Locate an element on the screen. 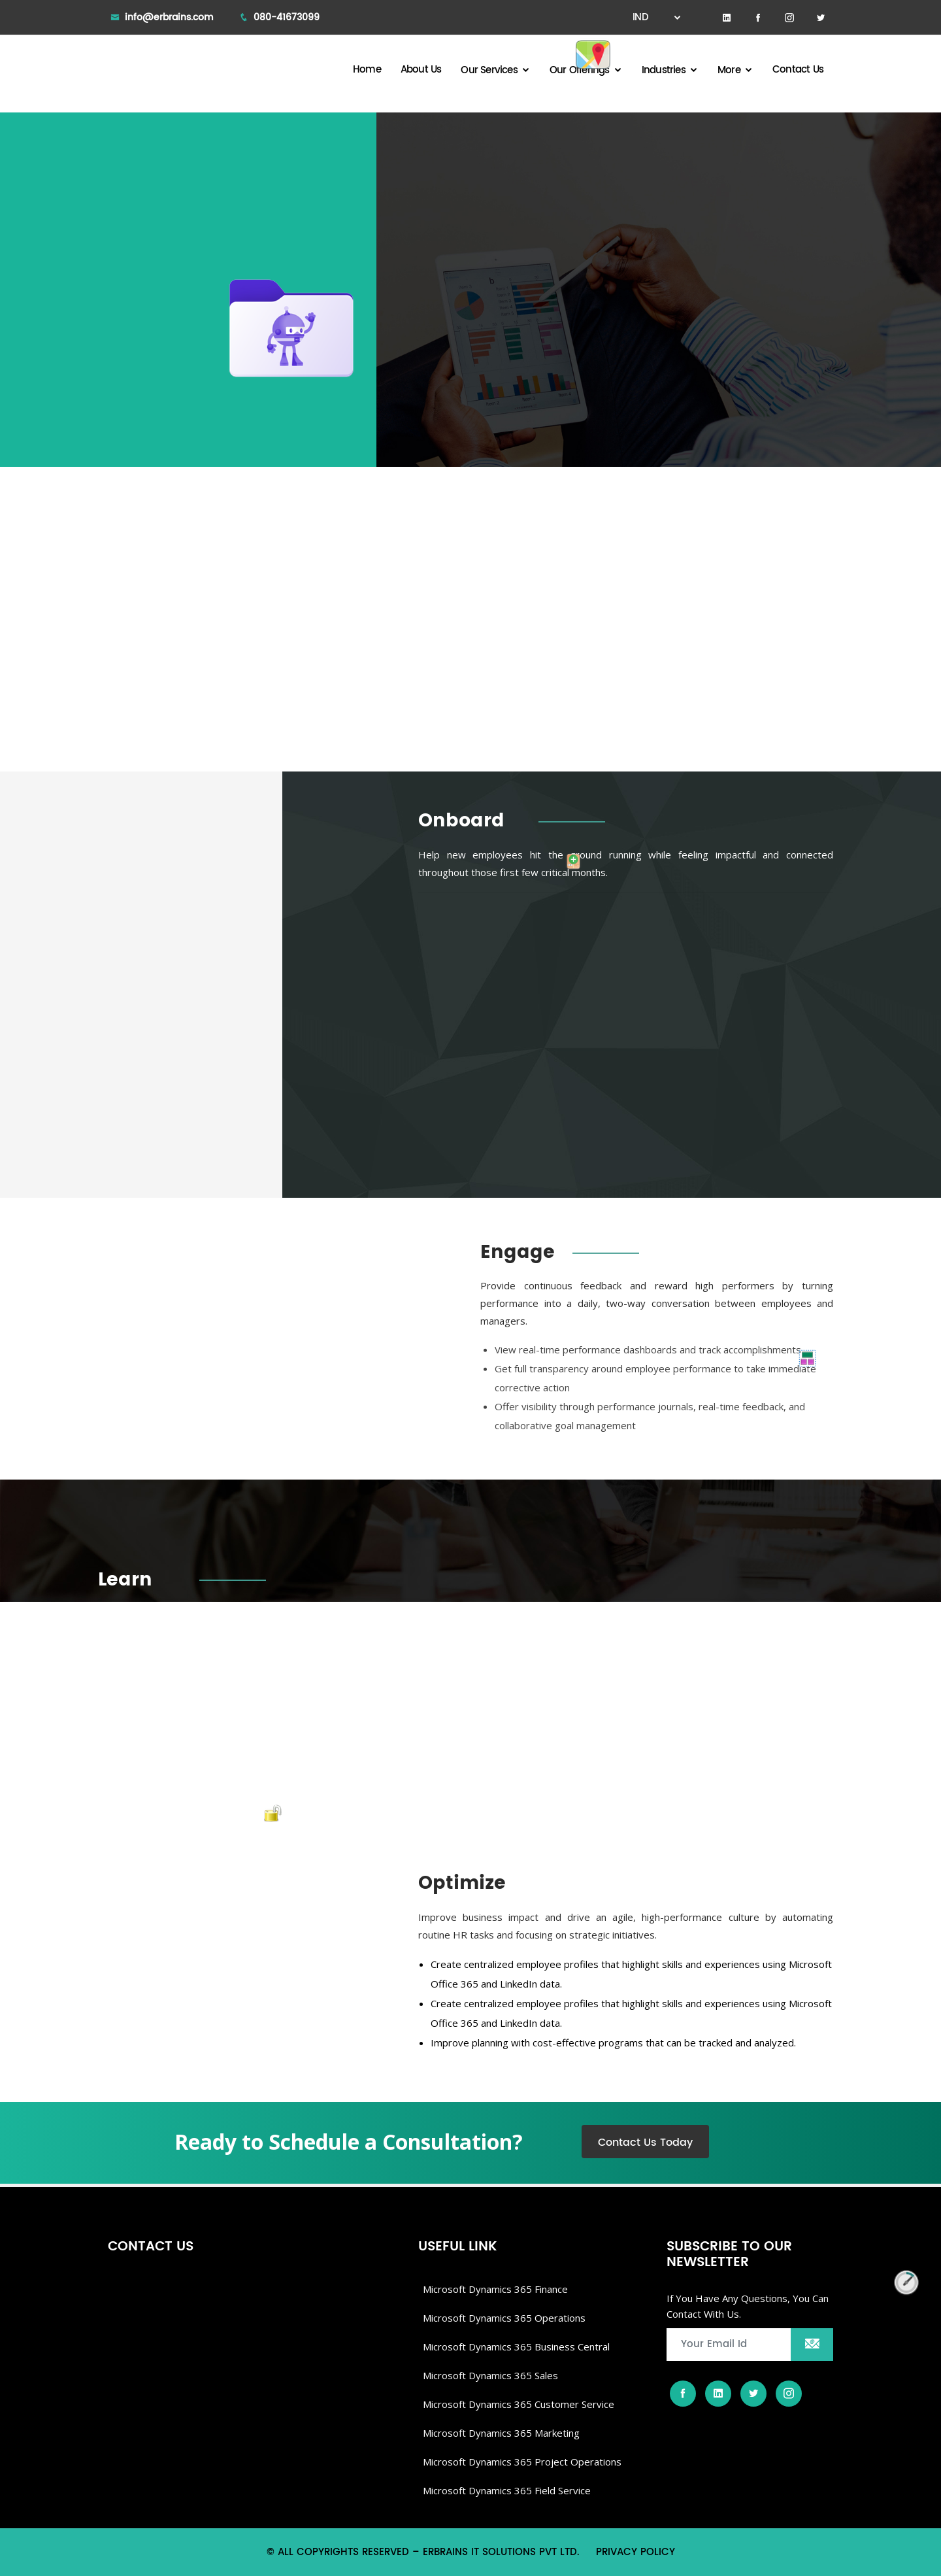  add or install a new software package is located at coordinates (573, 861).